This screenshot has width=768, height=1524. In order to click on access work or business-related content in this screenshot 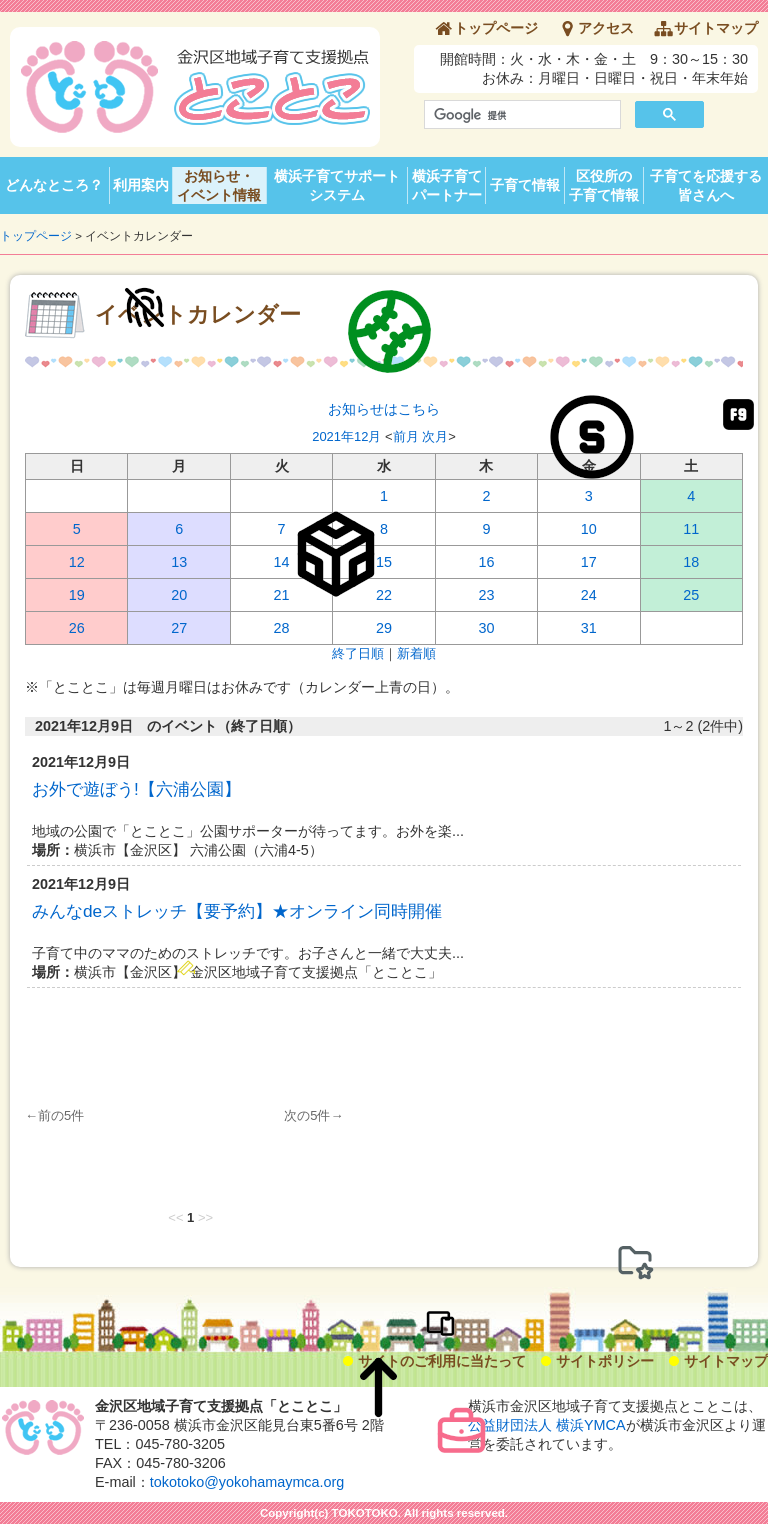, I will do `click(461, 1431)`.